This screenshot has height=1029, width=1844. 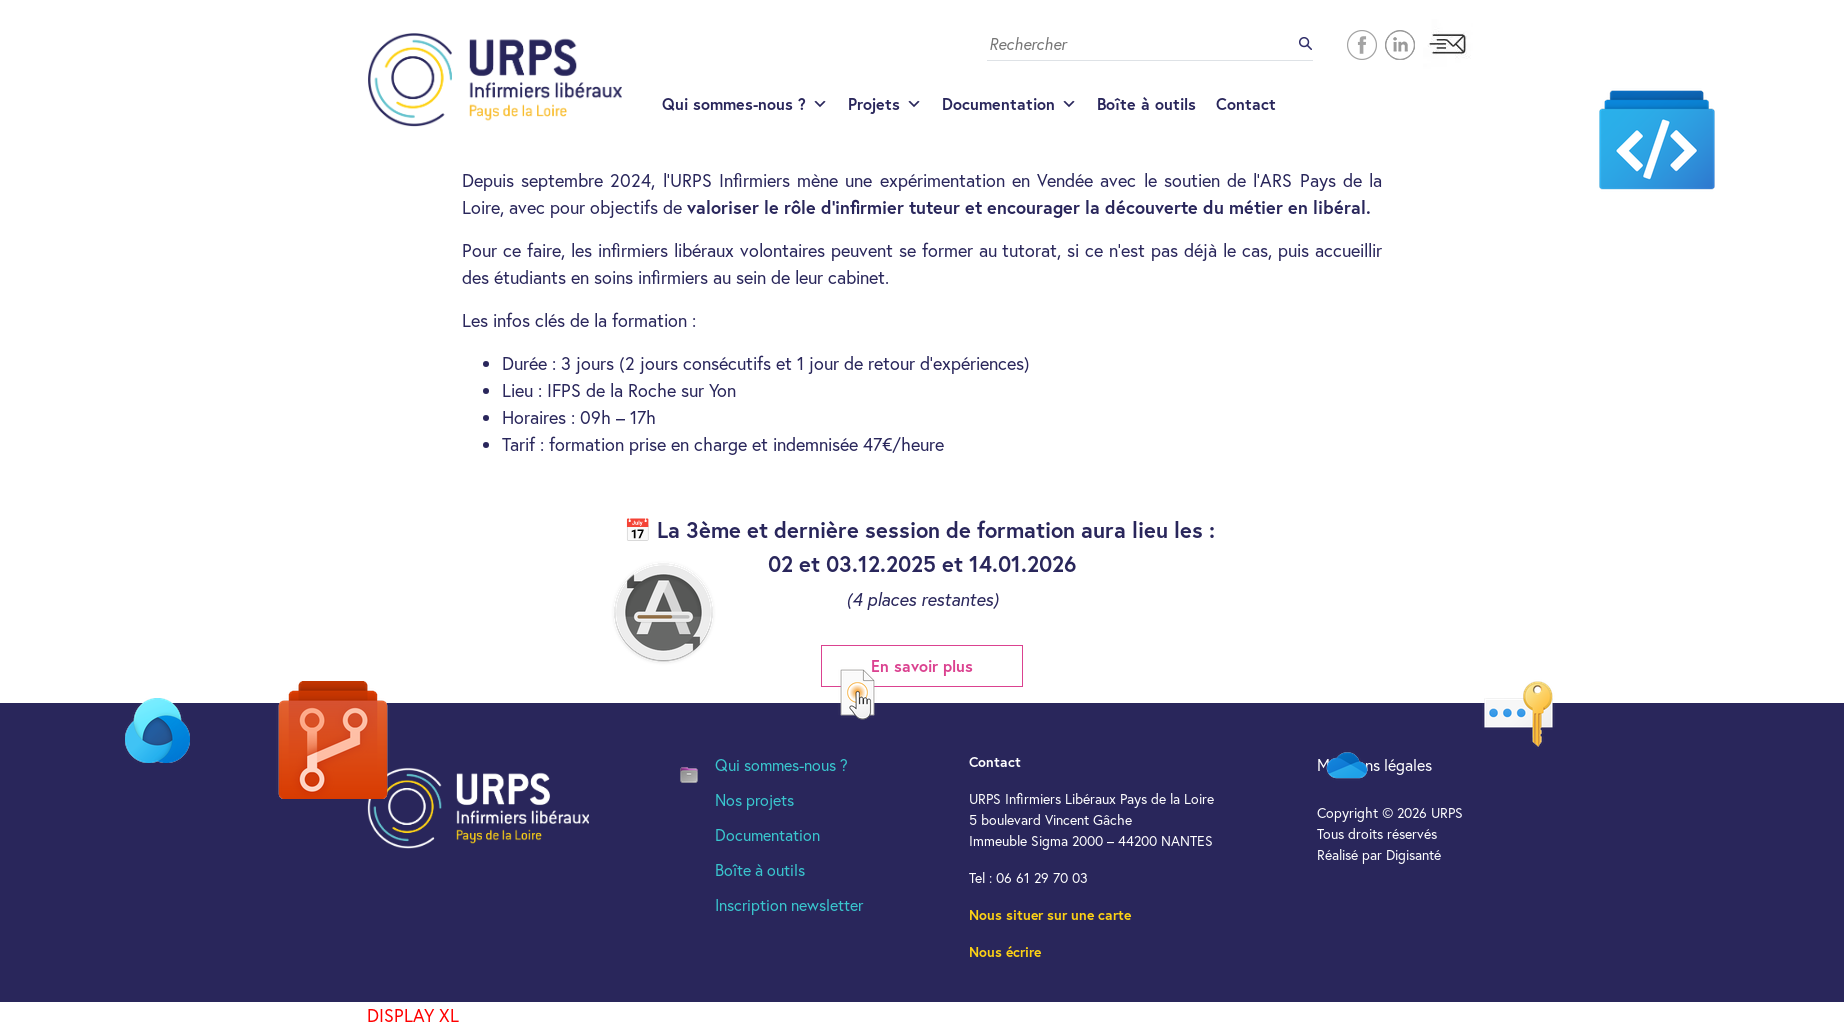 What do you see at coordinates (333, 740) in the screenshot?
I see `open the repos app for managing git repositories` at bounding box center [333, 740].